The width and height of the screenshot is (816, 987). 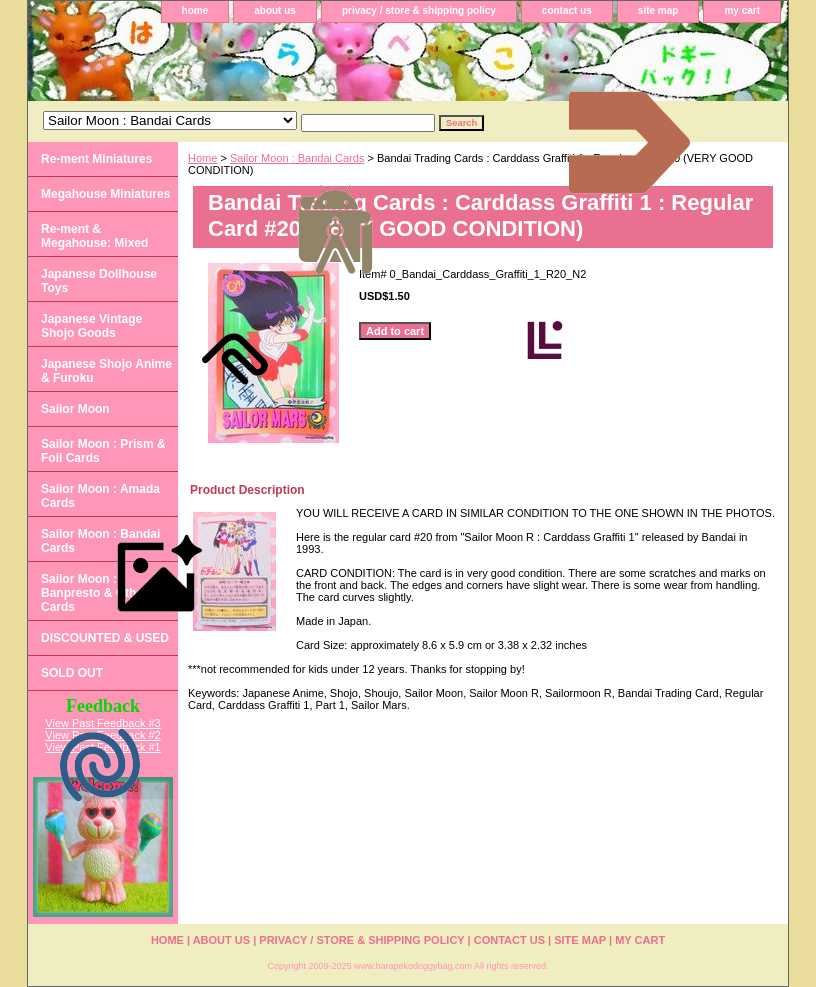 I want to click on rumahweb company logo, so click(x=235, y=359).